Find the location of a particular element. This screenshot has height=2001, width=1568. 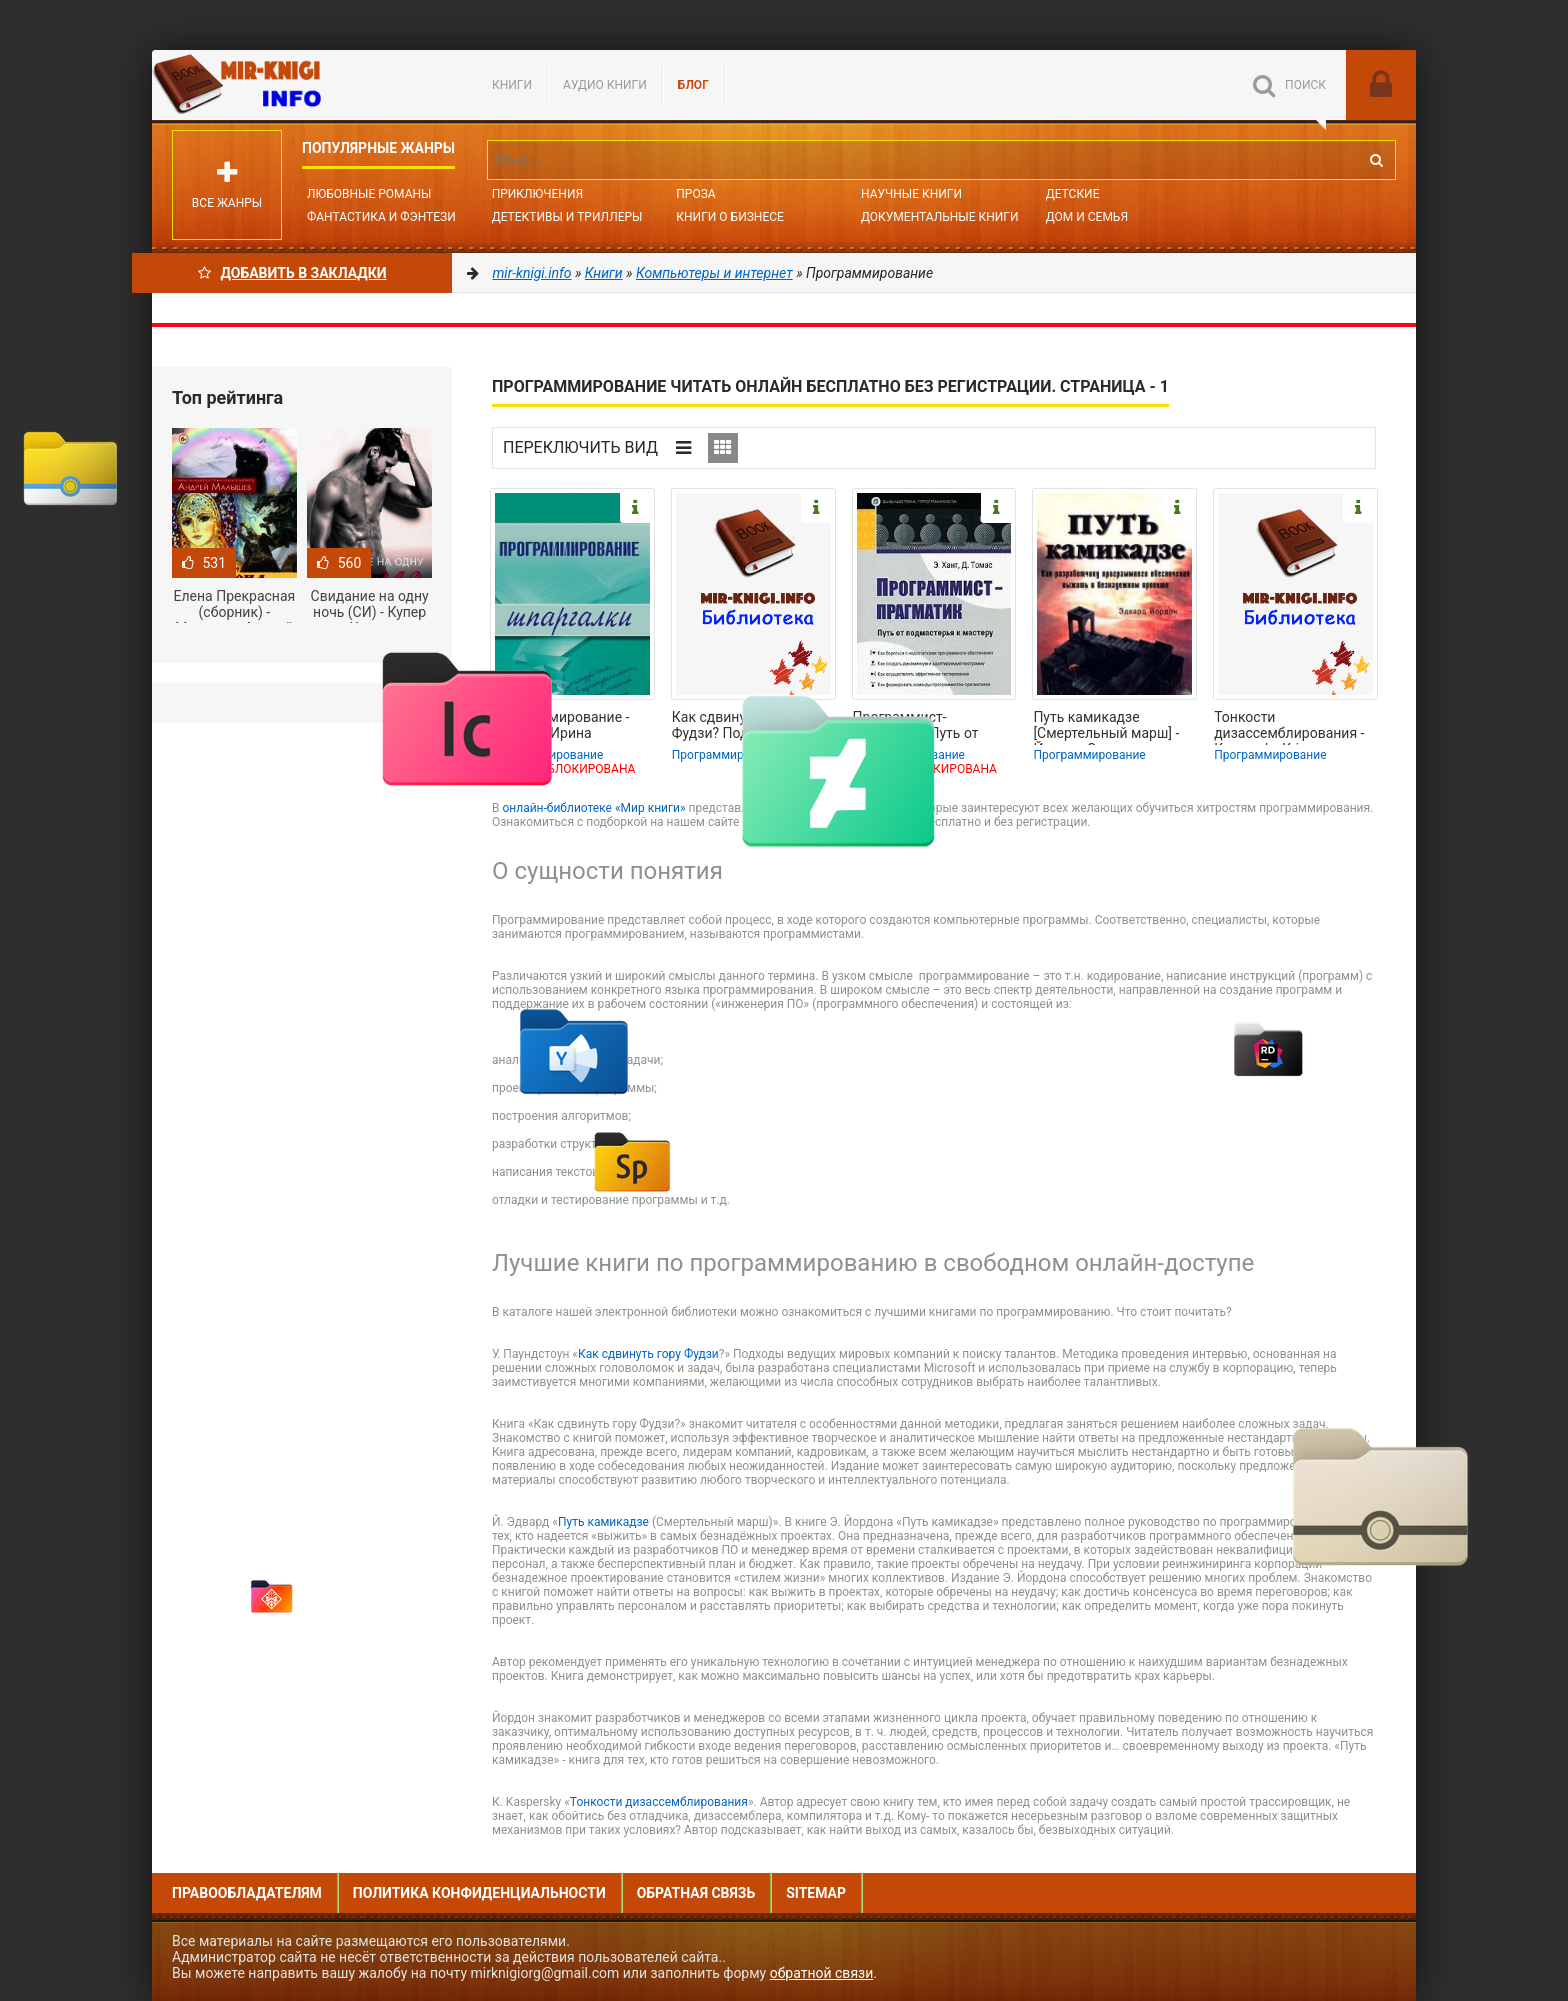

open folder containing adobe spark projects is located at coordinates (632, 1164).